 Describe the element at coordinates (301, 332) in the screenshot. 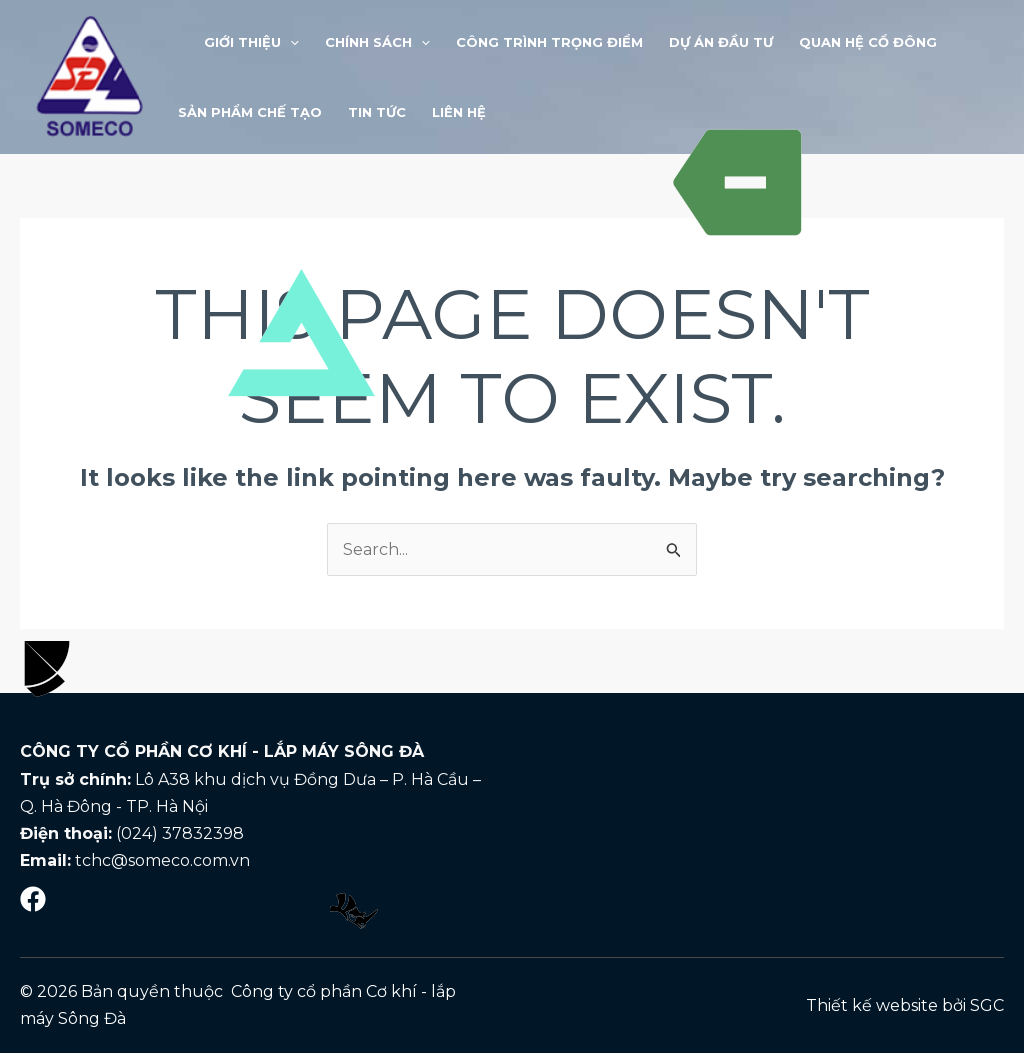

I see `AtlasOS logo` at that location.